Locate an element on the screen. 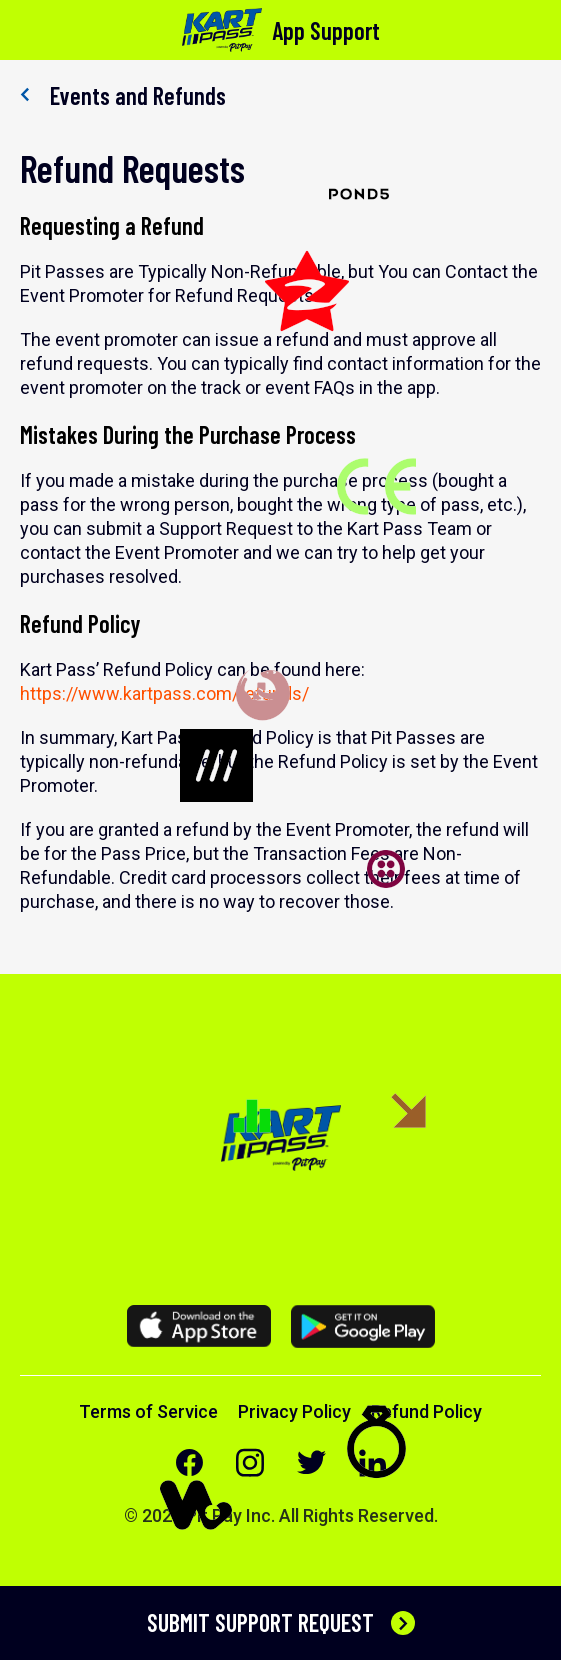 The image size is (561, 1660). visit pond5 stock media marketplace is located at coordinates (359, 194).